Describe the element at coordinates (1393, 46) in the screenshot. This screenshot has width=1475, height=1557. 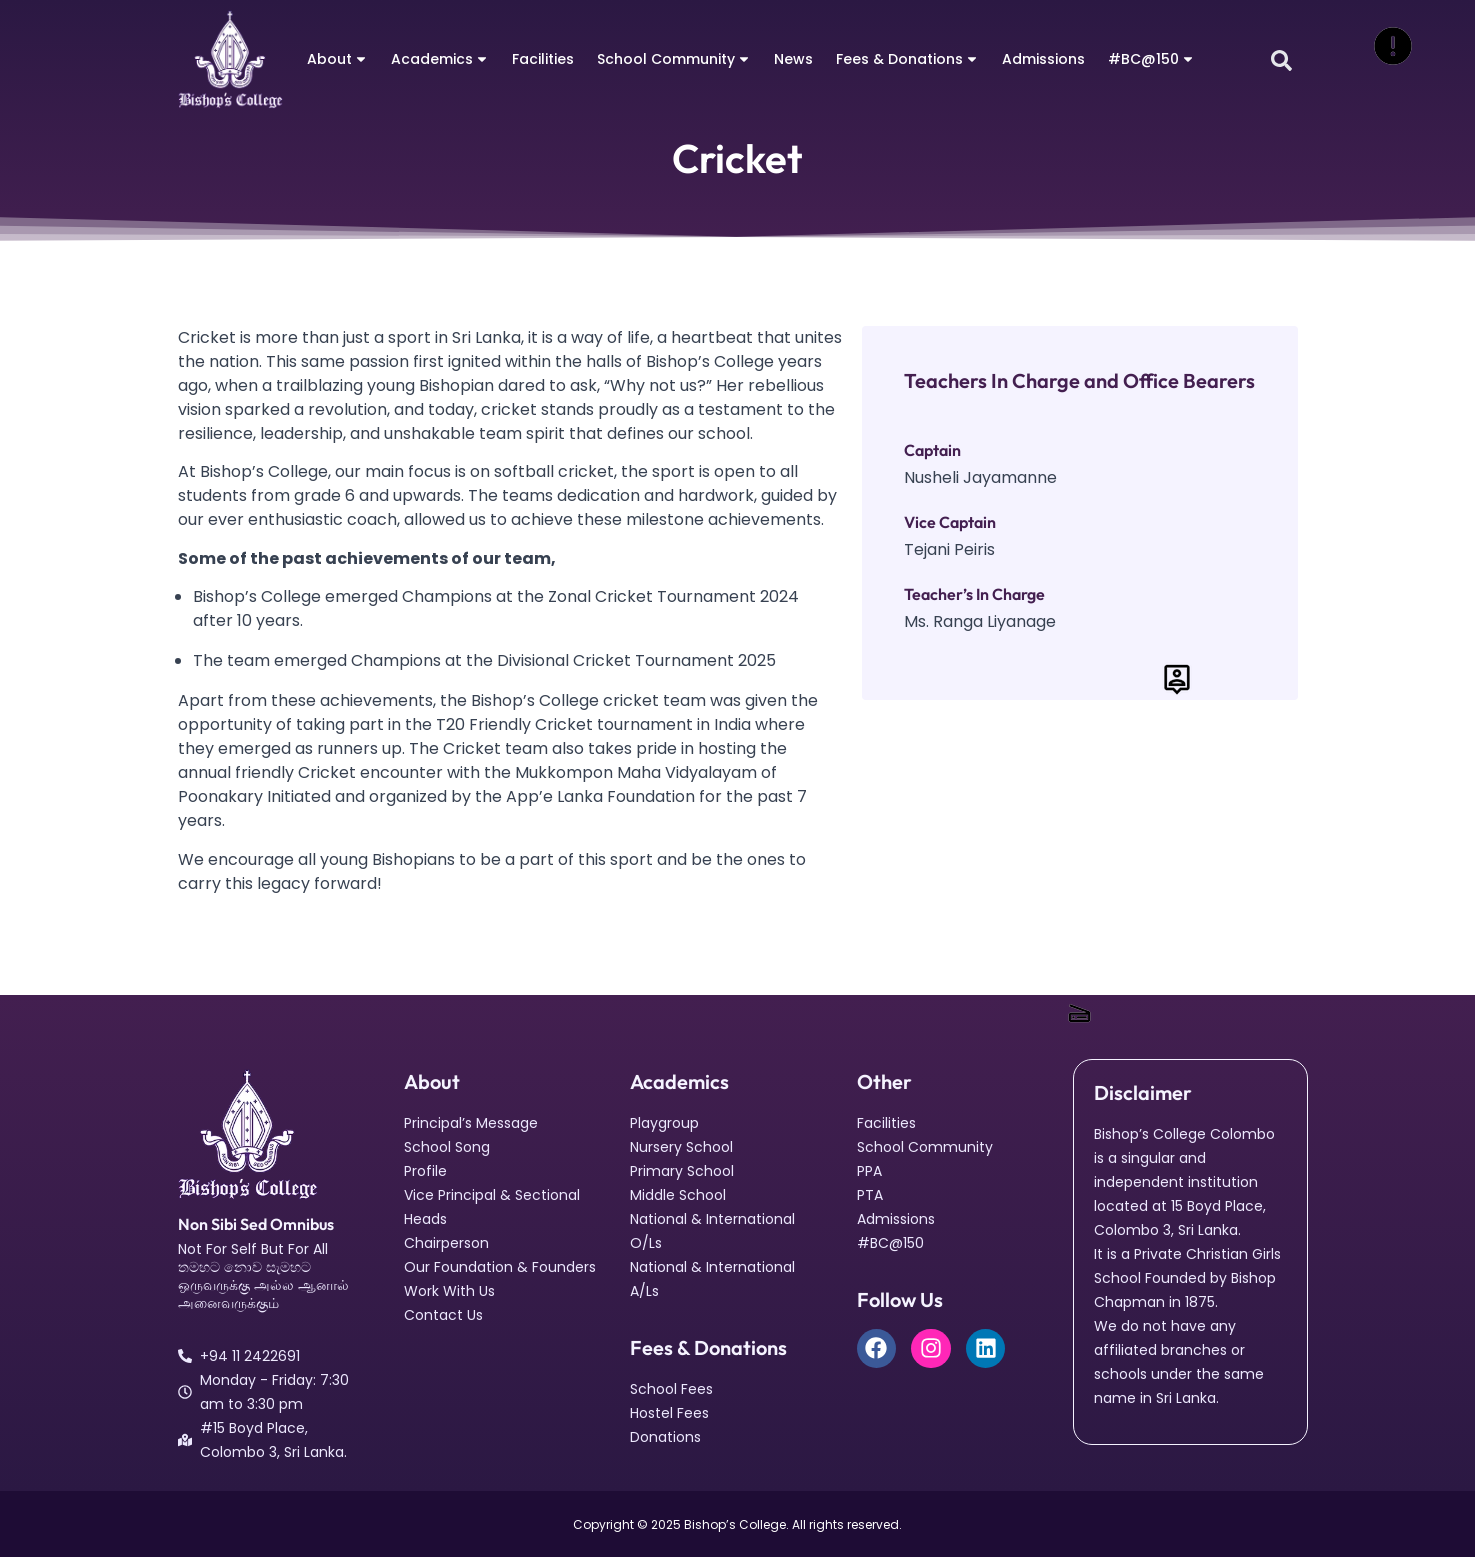
I see `indicates a warning or alert that needs attention` at that location.